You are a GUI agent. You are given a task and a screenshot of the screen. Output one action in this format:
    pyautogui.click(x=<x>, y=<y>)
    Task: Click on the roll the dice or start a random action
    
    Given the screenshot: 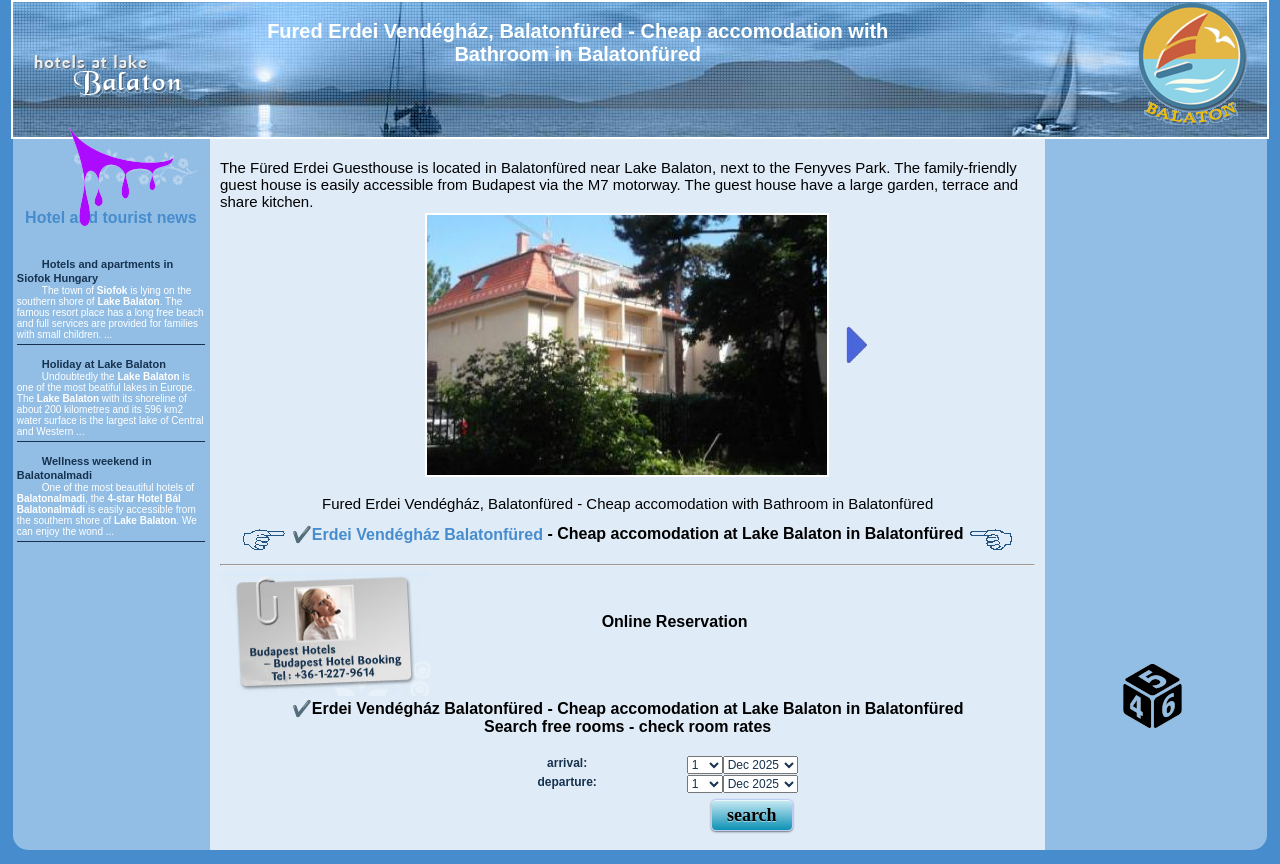 What is the action you would take?
    pyautogui.click(x=1152, y=696)
    